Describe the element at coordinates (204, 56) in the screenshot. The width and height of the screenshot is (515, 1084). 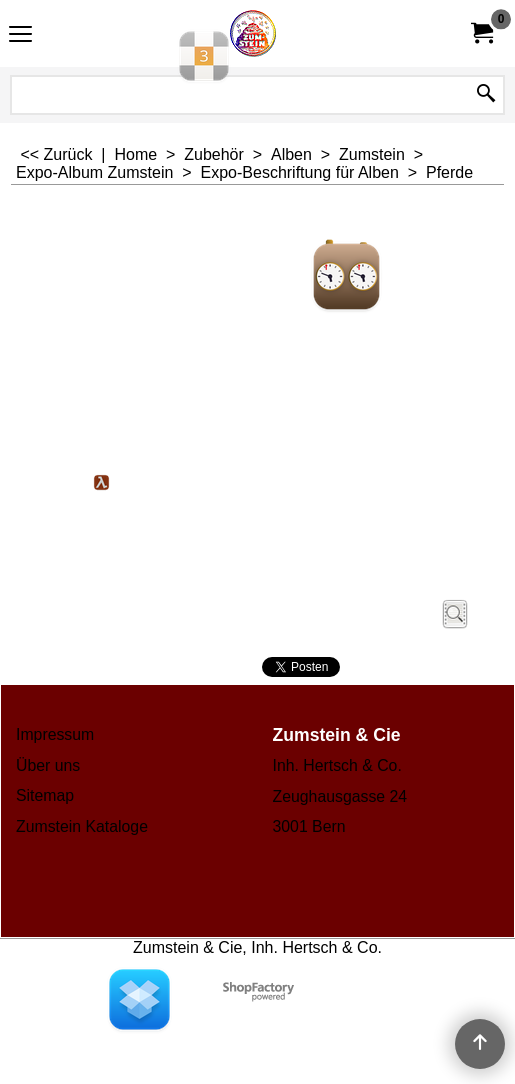
I see `open ksudoku puzzle game` at that location.